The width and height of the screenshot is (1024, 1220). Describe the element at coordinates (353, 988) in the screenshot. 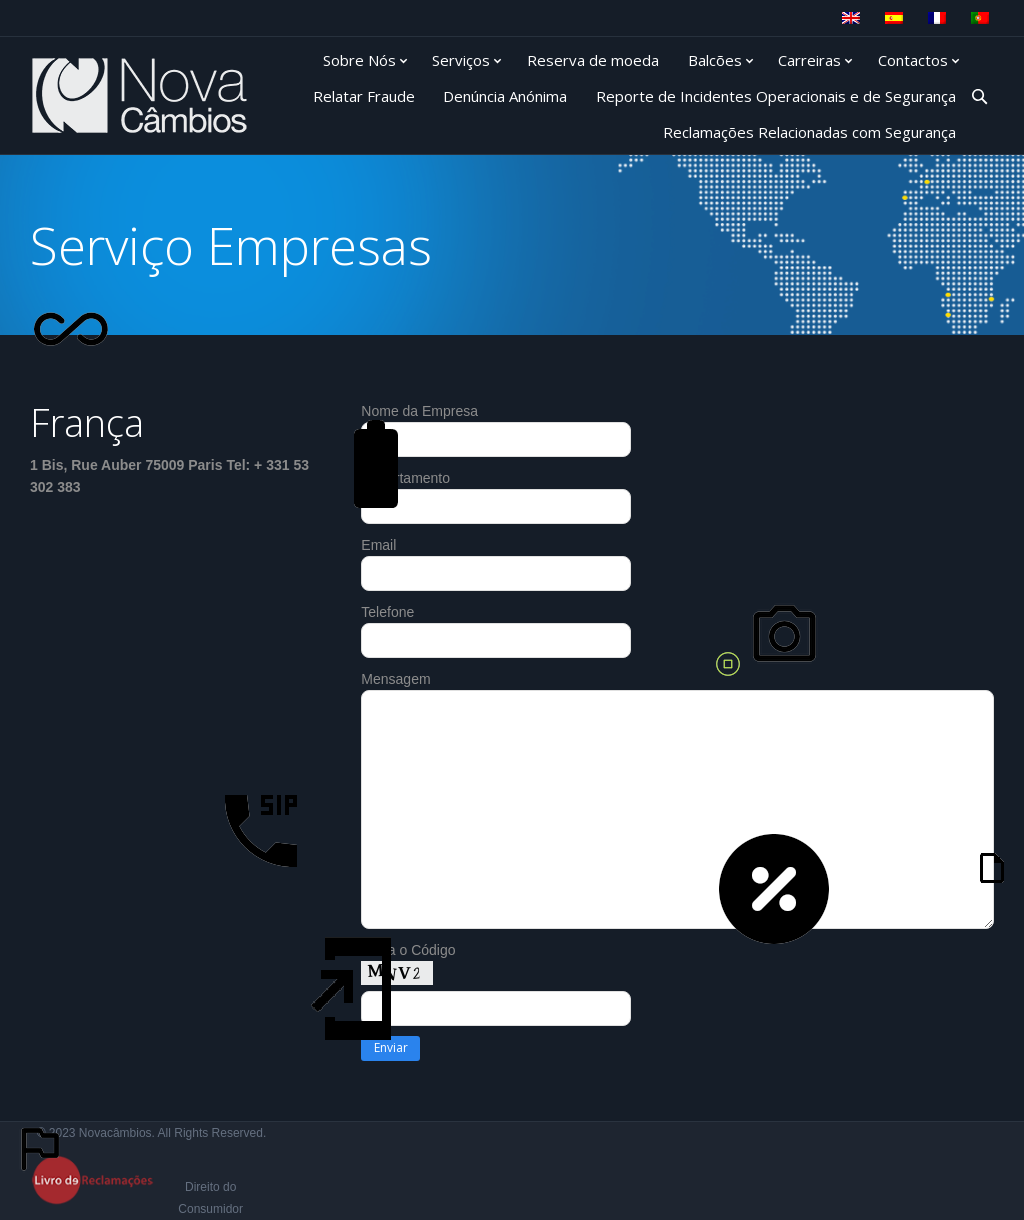

I see `add shortcut to home screen` at that location.